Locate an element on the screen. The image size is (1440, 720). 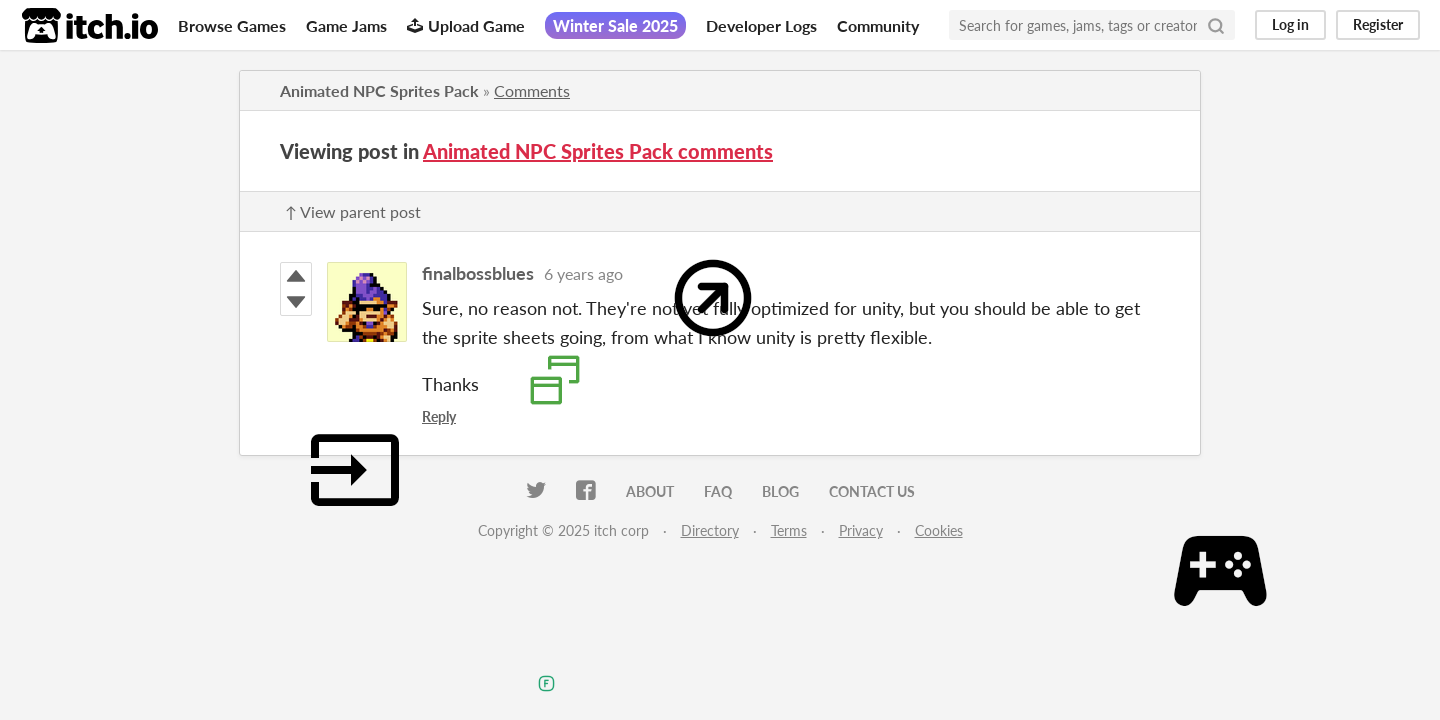
access gaming features or games library is located at coordinates (1222, 571).